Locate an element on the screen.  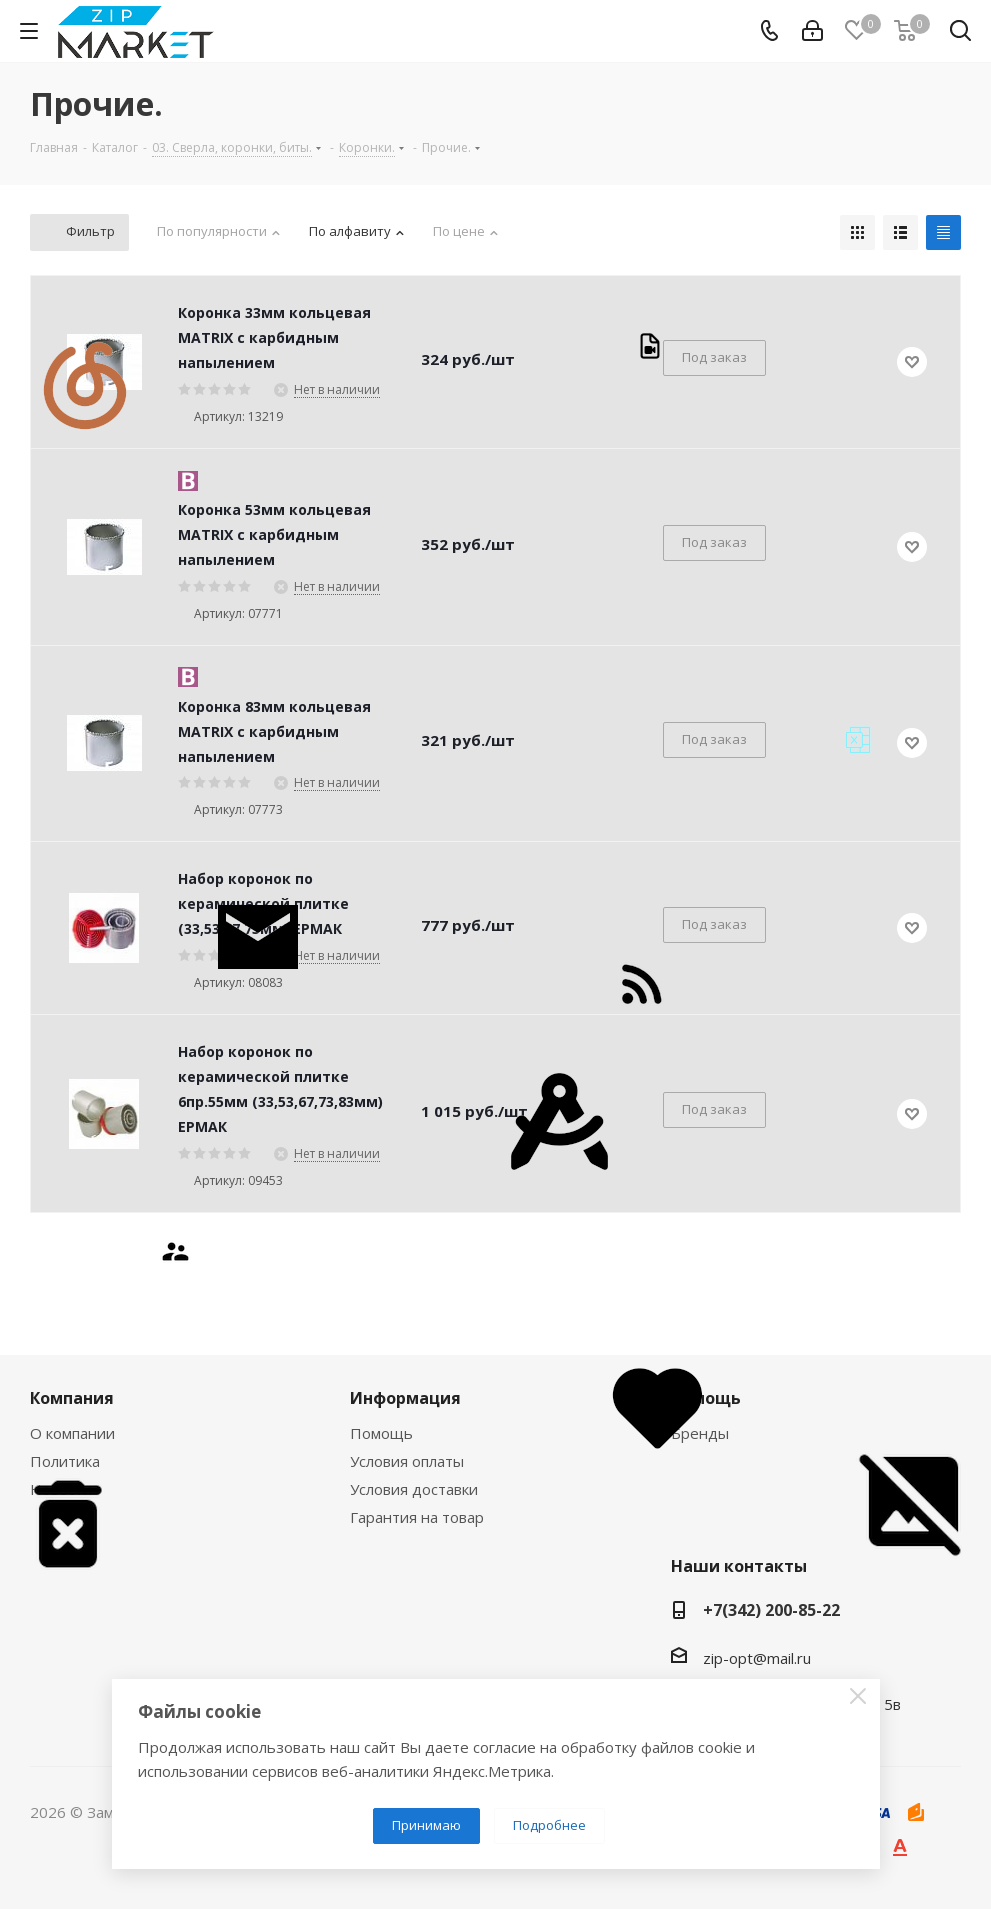
image failed to load is located at coordinates (913, 1501).